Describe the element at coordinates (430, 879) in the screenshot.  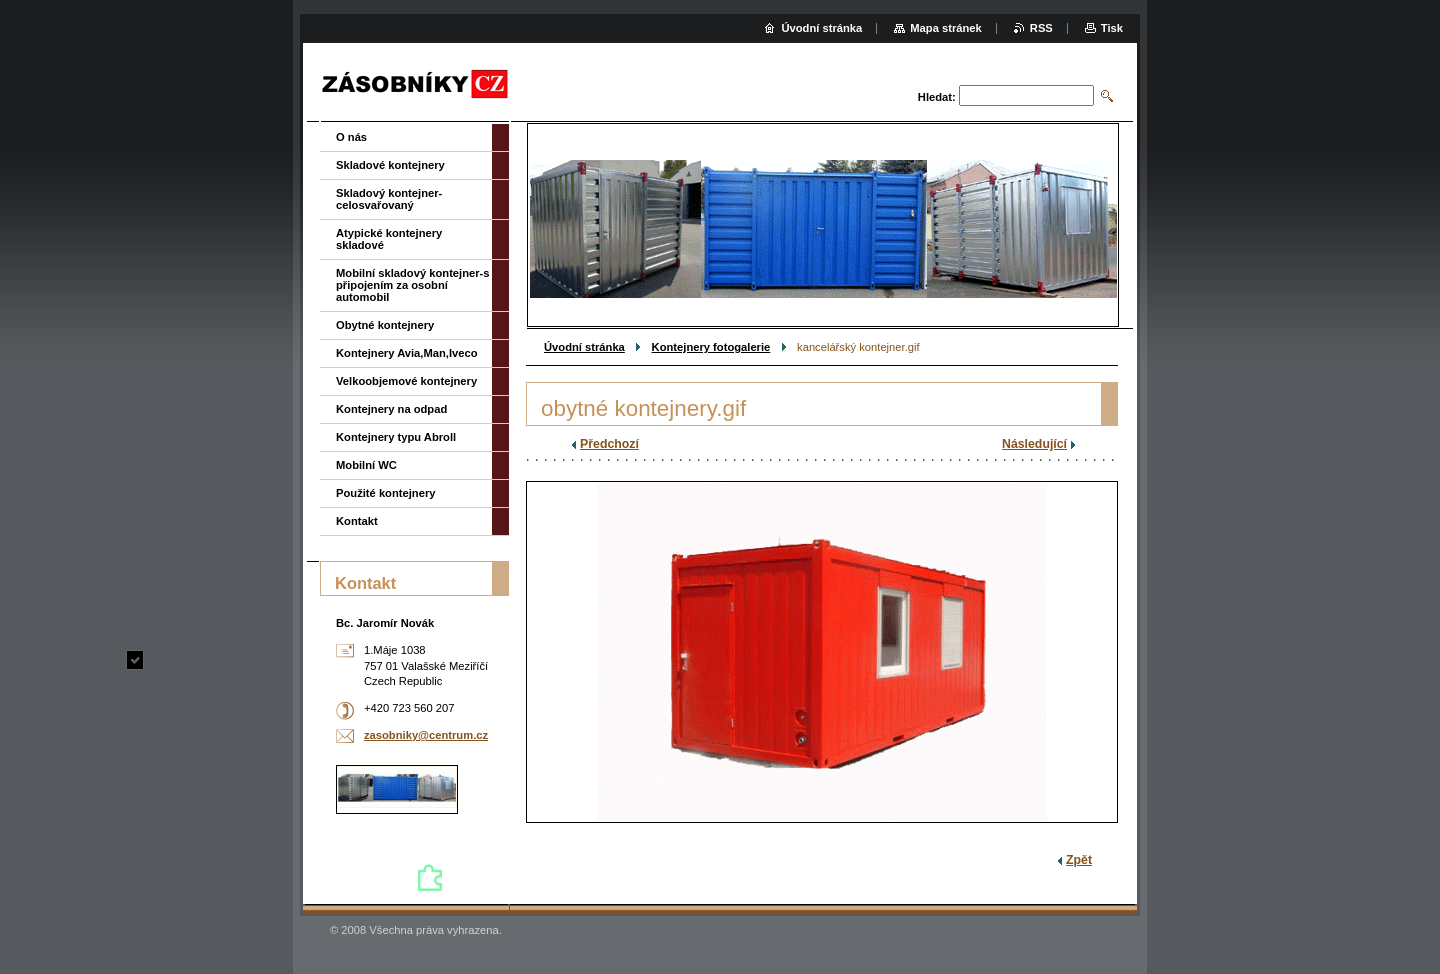
I see `access plugins or extensions` at that location.